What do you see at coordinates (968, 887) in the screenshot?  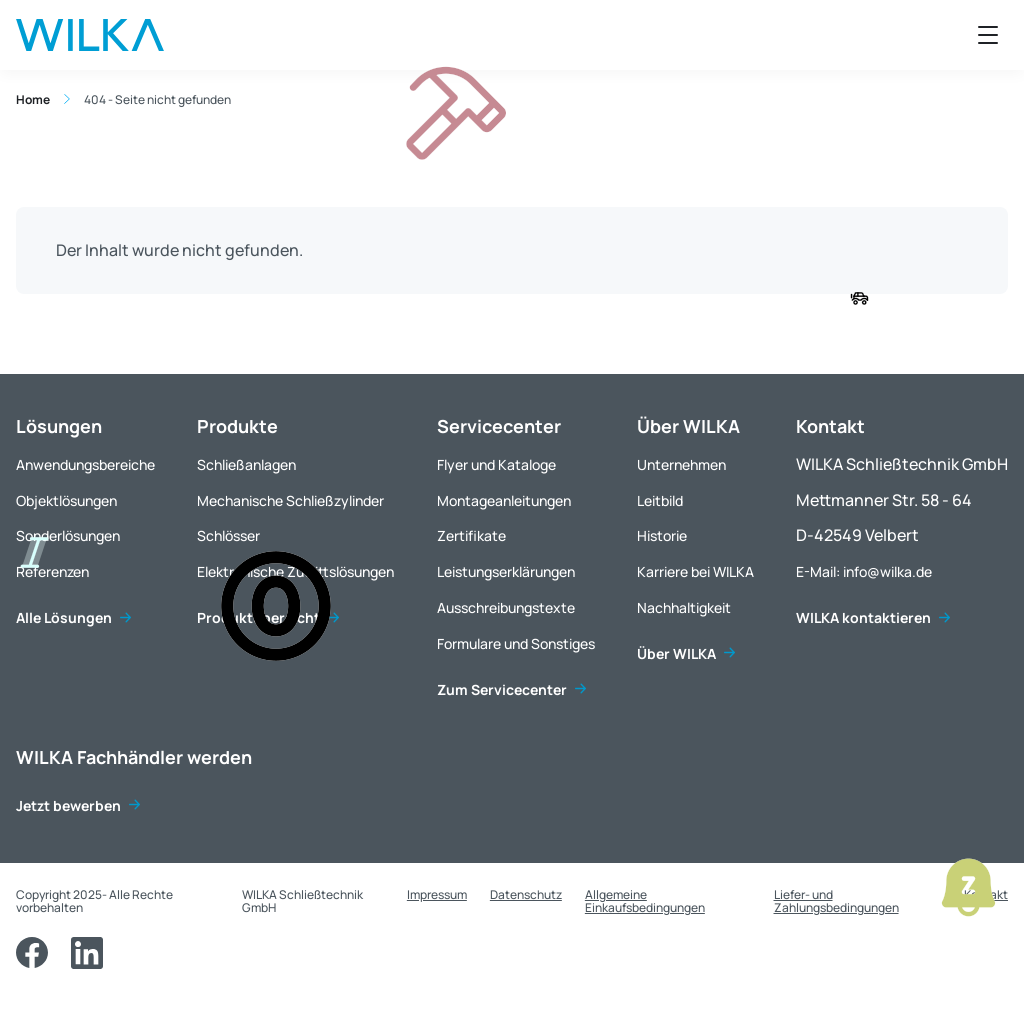 I see `mute notifications or enable do not disturb mode` at bounding box center [968, 887].